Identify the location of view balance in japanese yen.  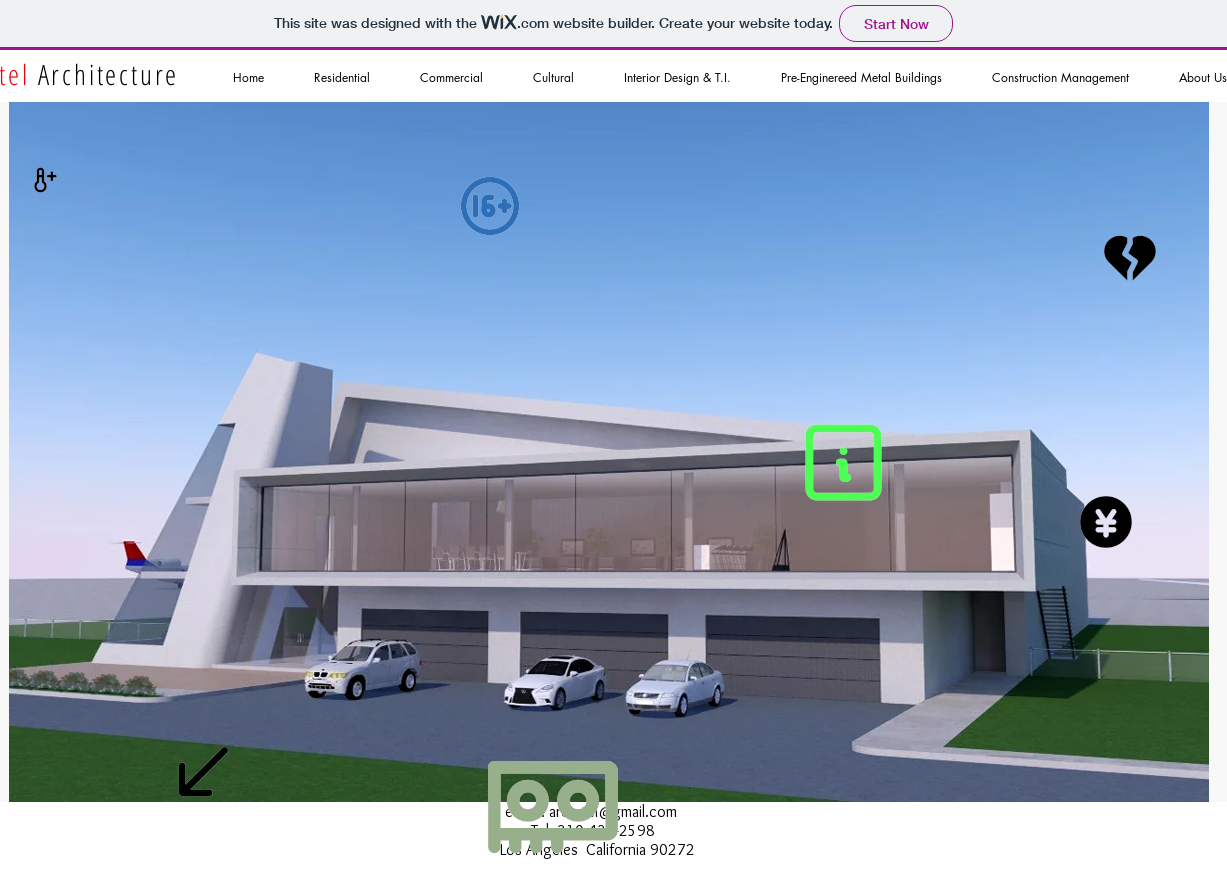
(1106, 522).